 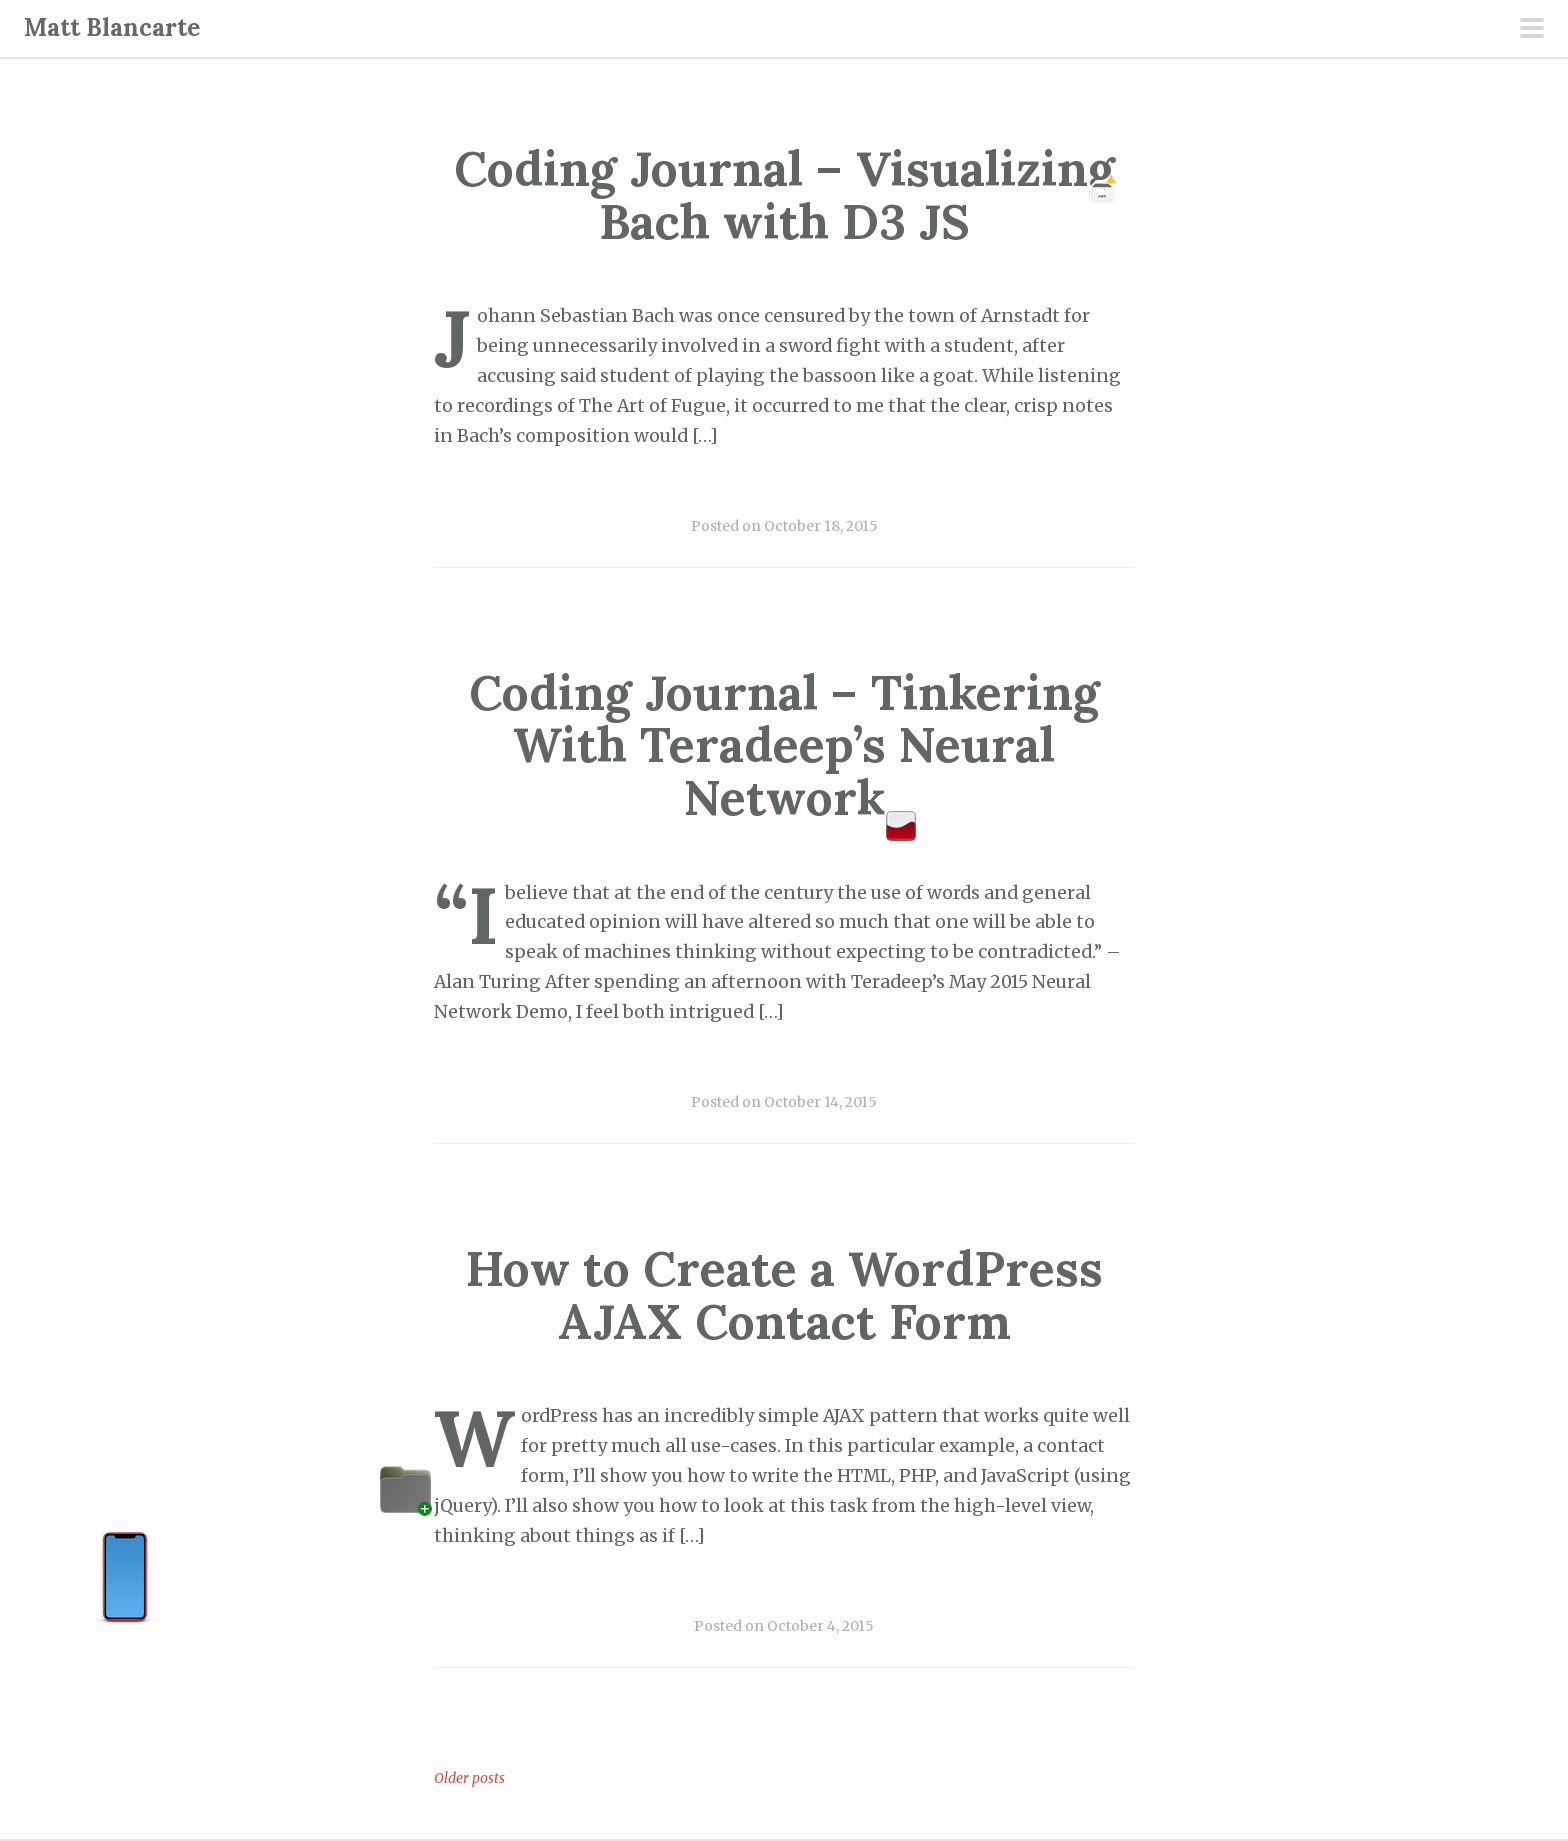 I want to click on iPhone XR device icon in coral/red color, so click(x=125, y=1578).